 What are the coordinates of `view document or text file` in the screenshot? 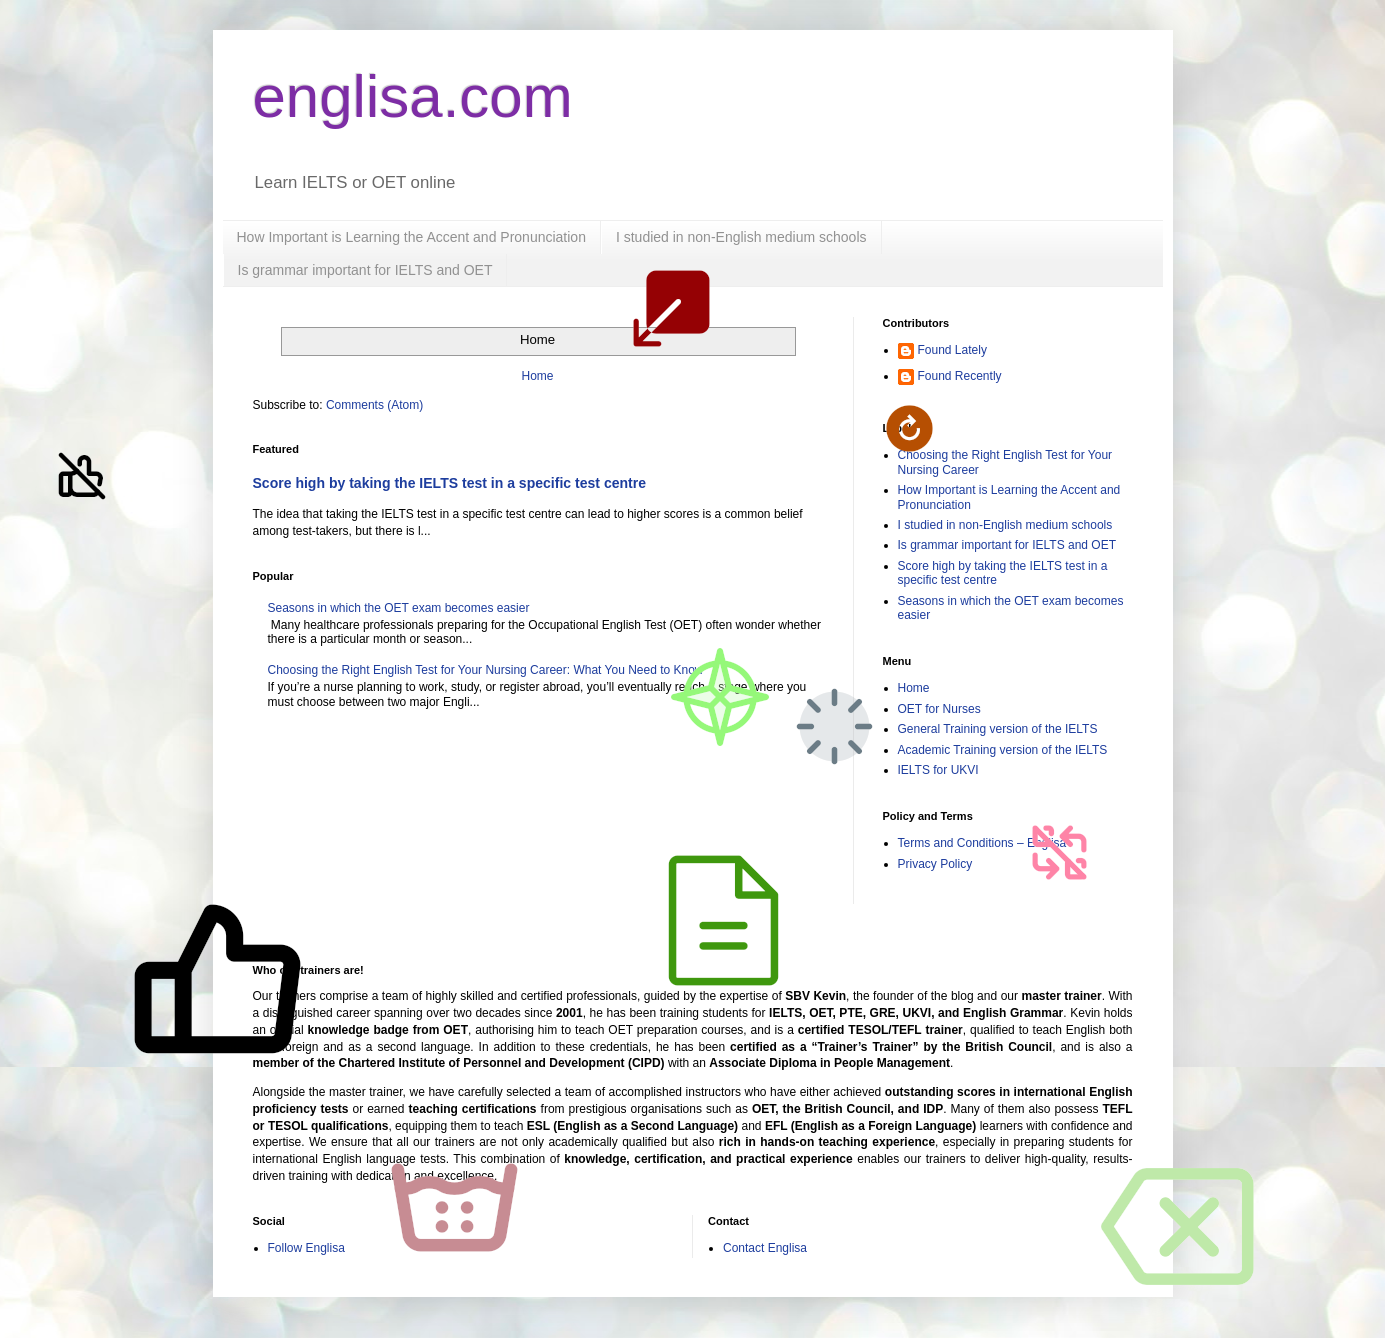 It's located at (723, 920).